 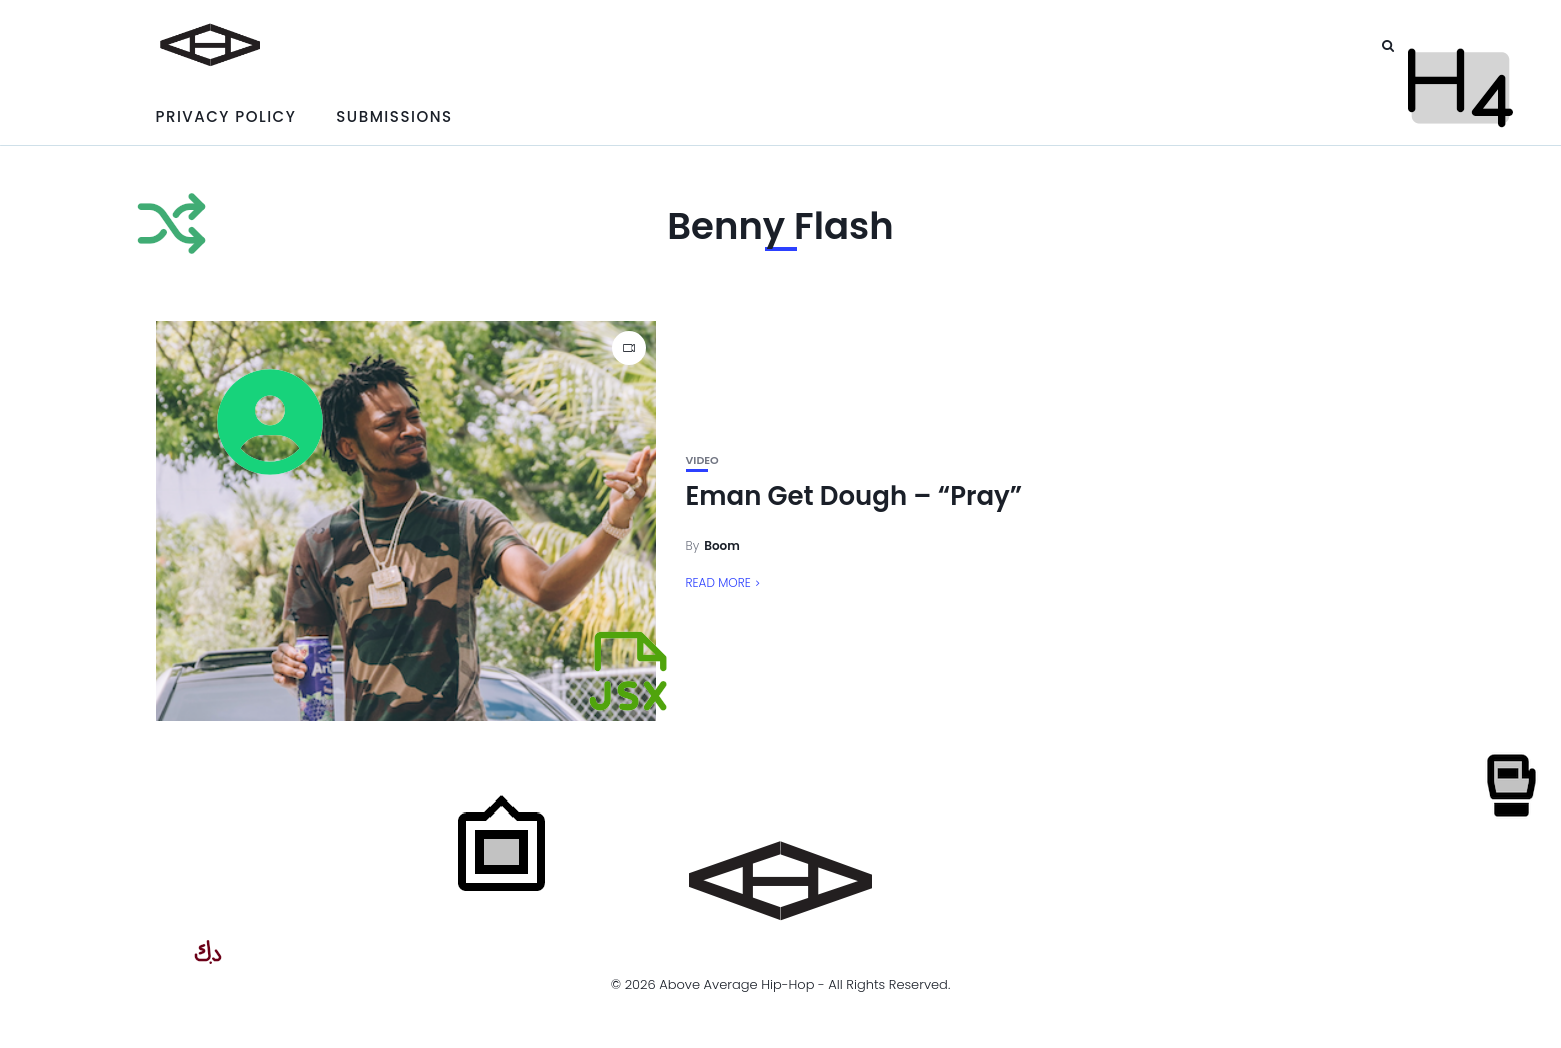 What do you see at coordinates (208, 952) in the screenshot?
I see `indicates currency in Iraqi or Kuwaiti dinar` at bounding box center [208, 952].